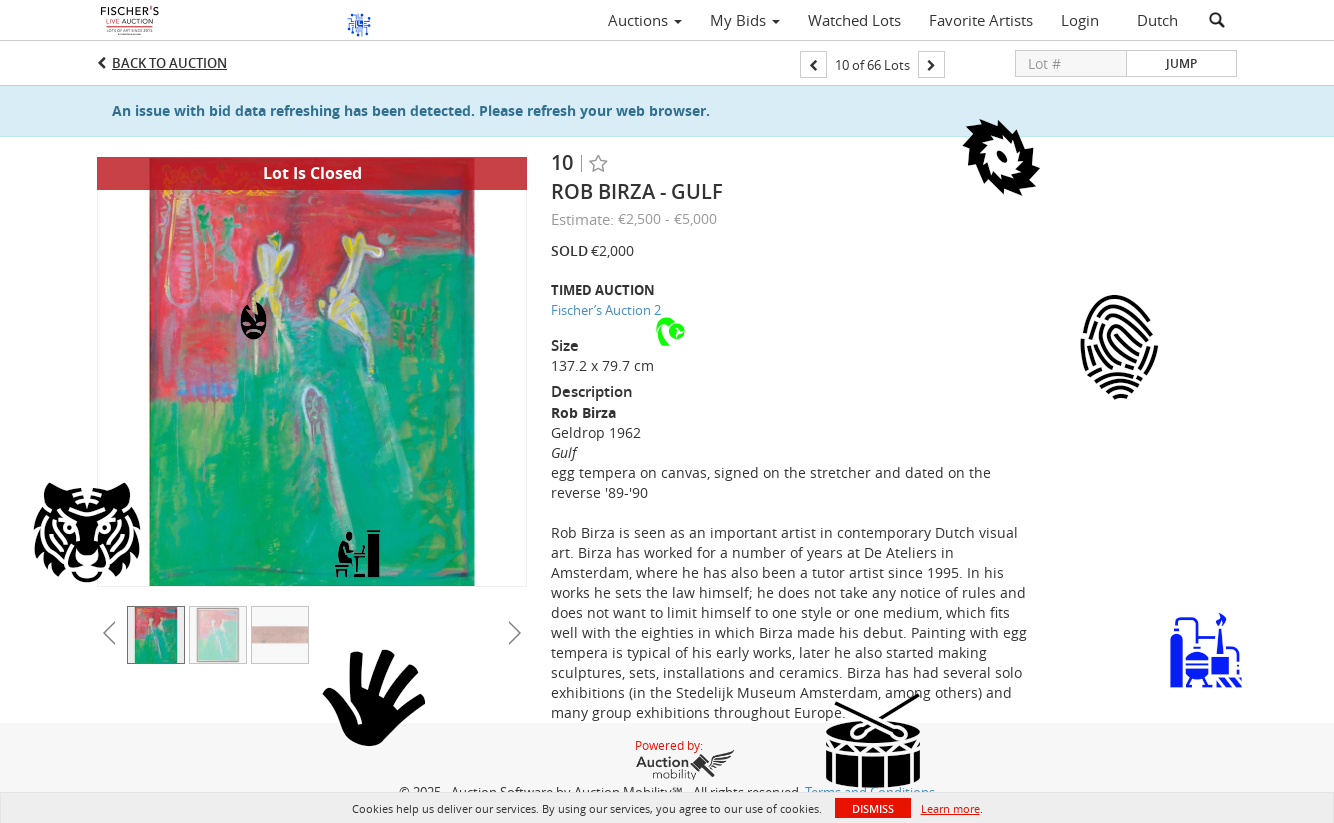 This screenshot has height=823, width=1334. Describe the element at coordinates (252, 320) in the screenshot. I see `select a superhero or villain character` at that location.